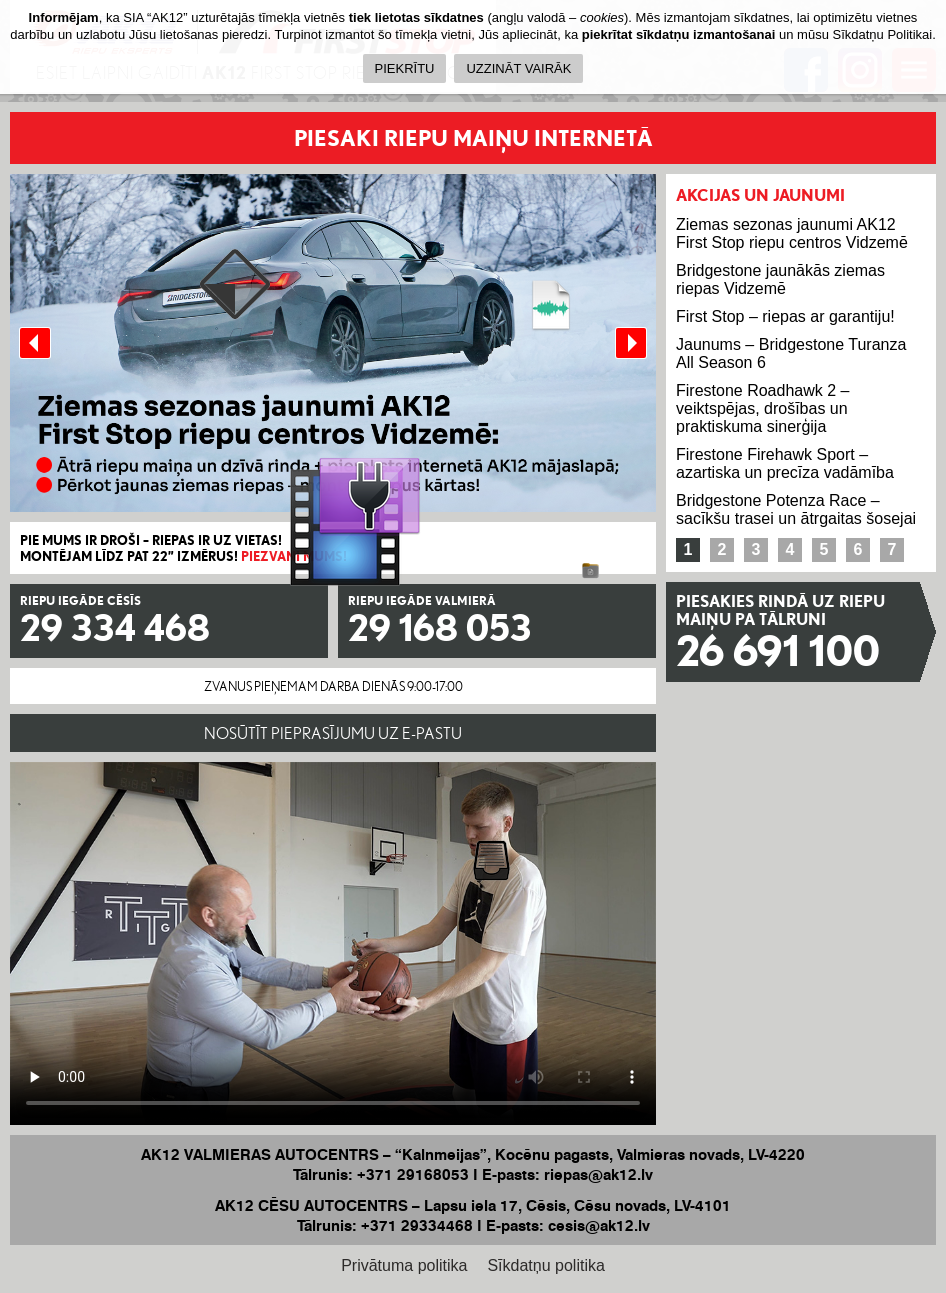  I want to click on open fragments torrent client, so click(235, 284).